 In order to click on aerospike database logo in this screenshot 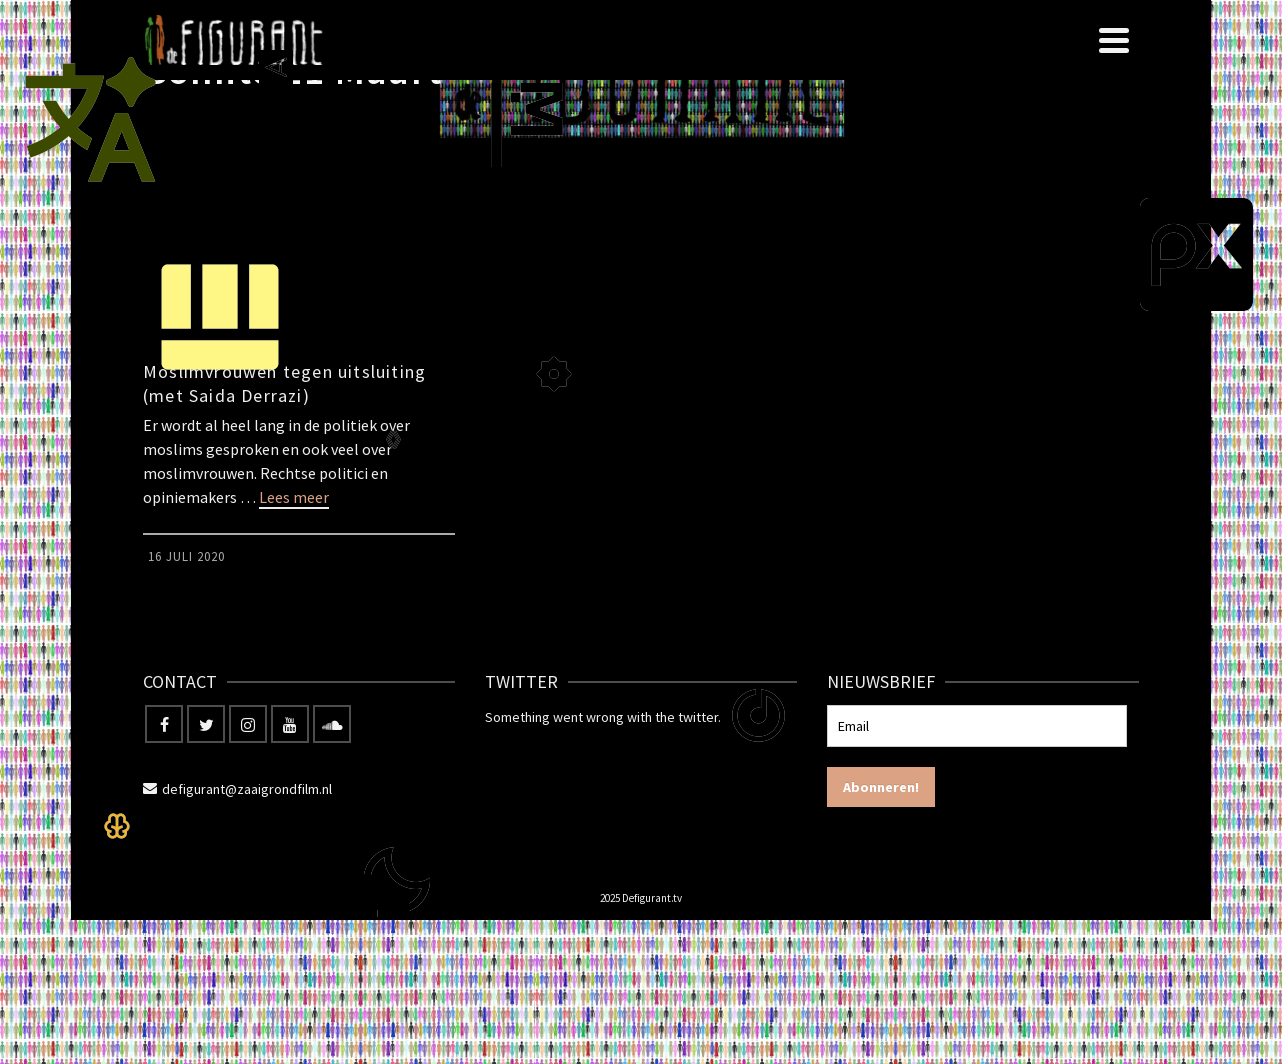, I will do `click(276, 67)`.